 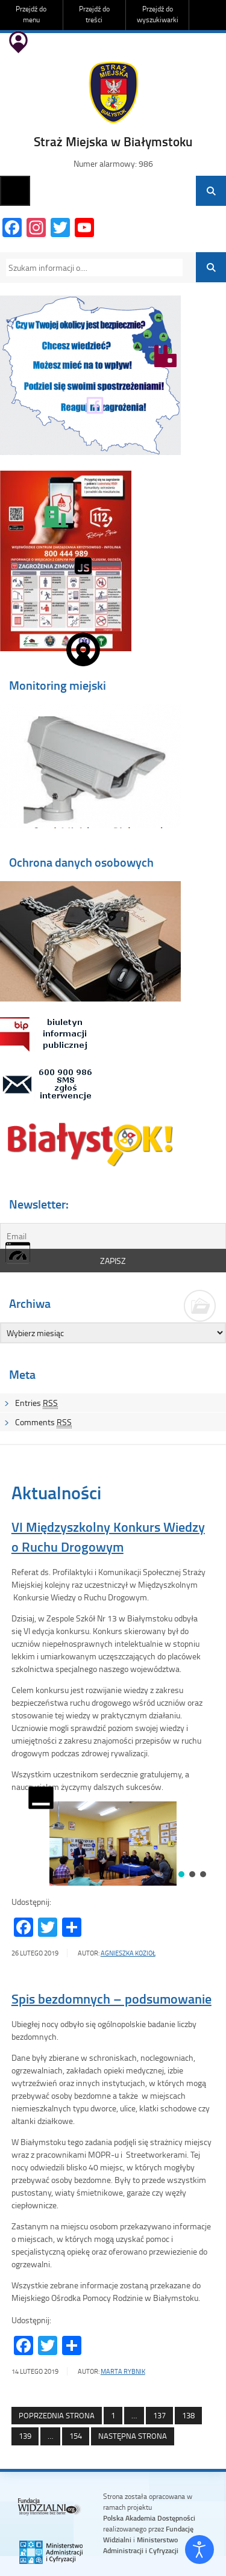 I want to click on javascript programming language logo, so click(x=83, y=566).